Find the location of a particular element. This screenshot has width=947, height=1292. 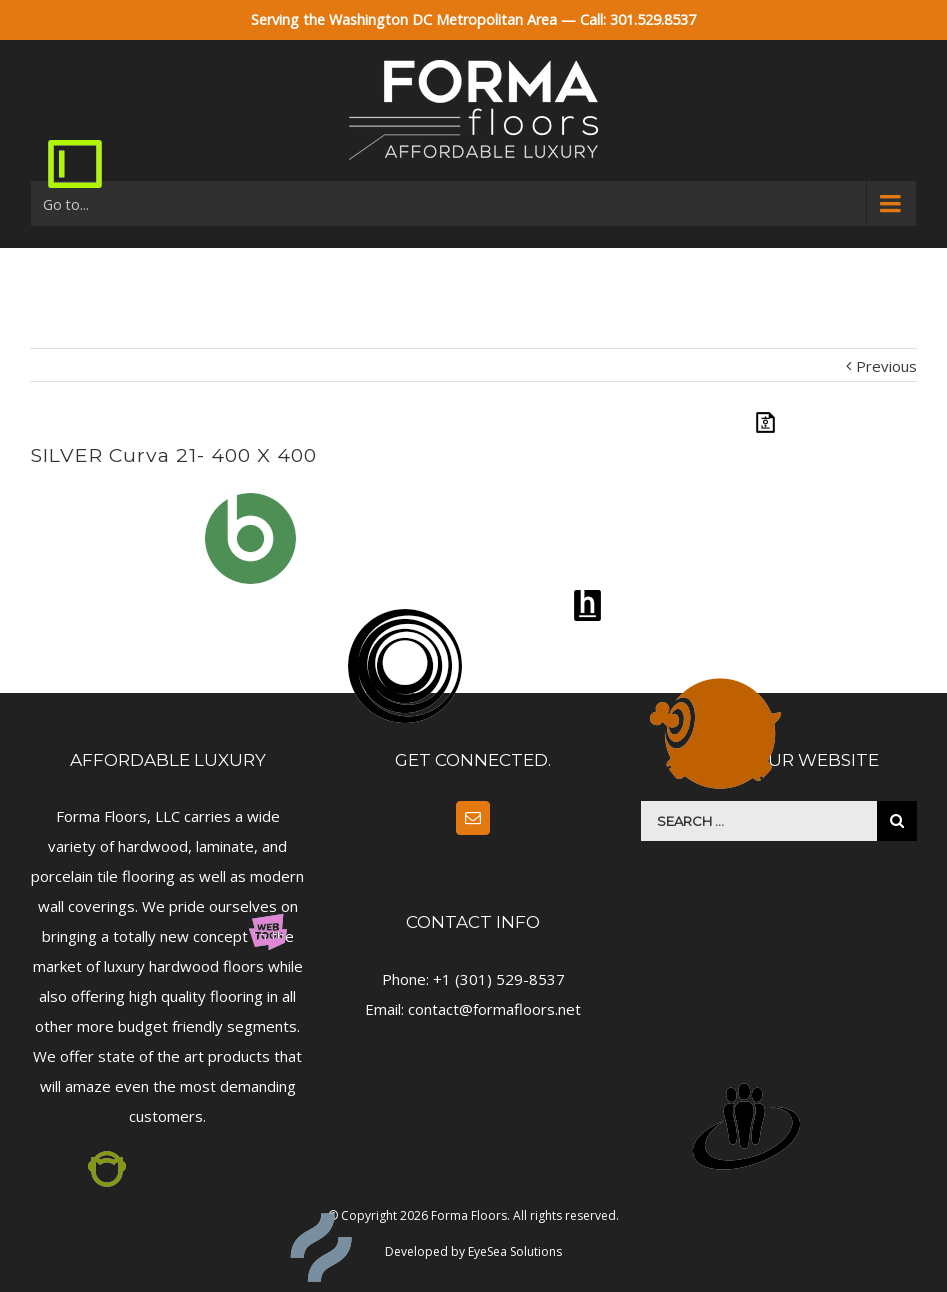

open the Beats by Dre app is located at coordinates (250, 538).